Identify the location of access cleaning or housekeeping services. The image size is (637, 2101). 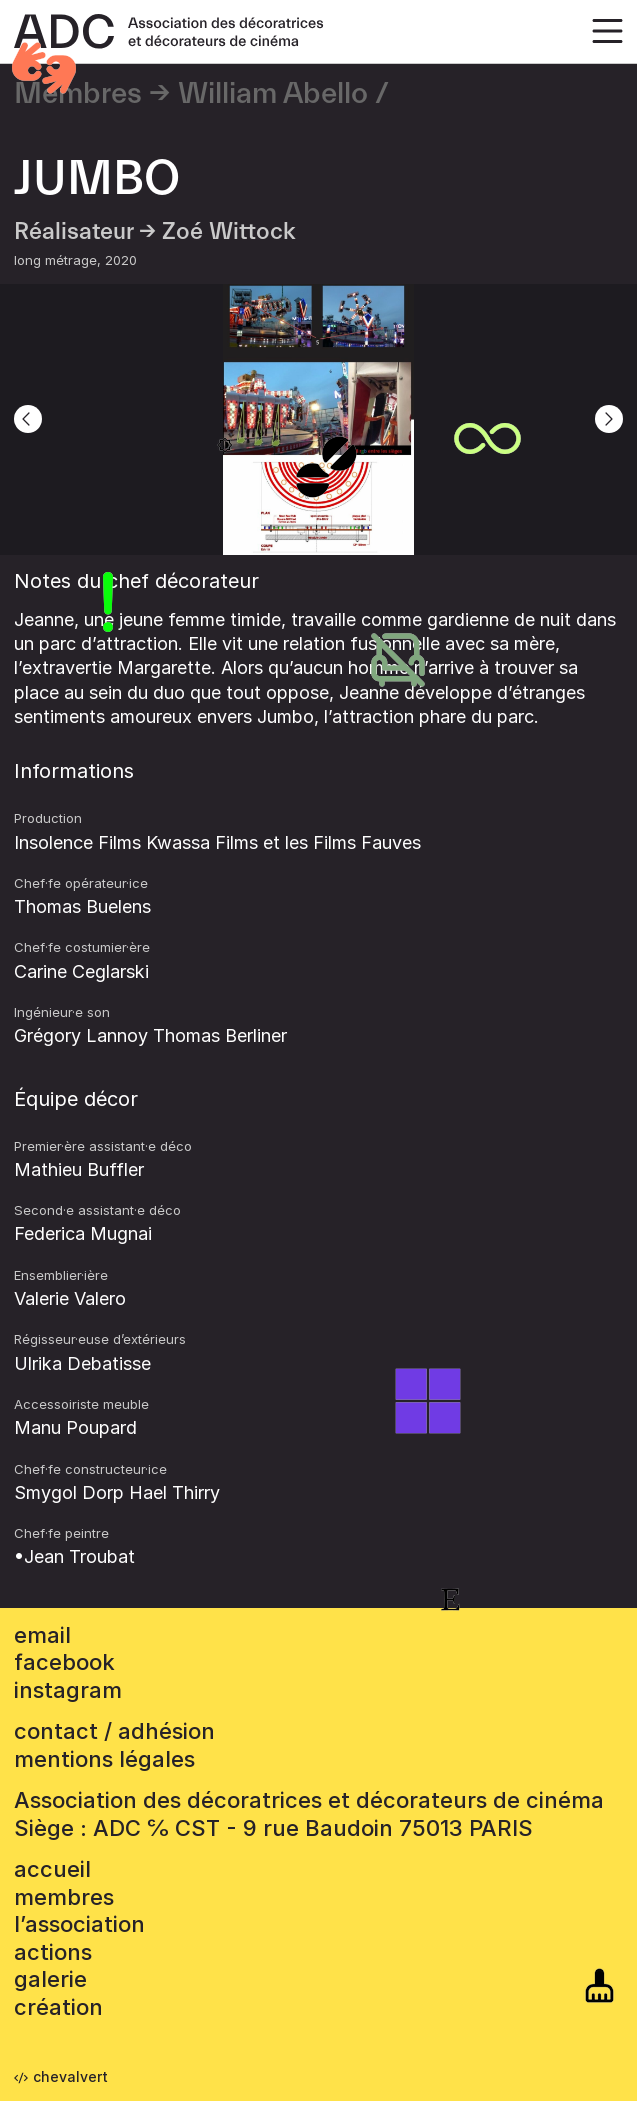
(599, 1985).